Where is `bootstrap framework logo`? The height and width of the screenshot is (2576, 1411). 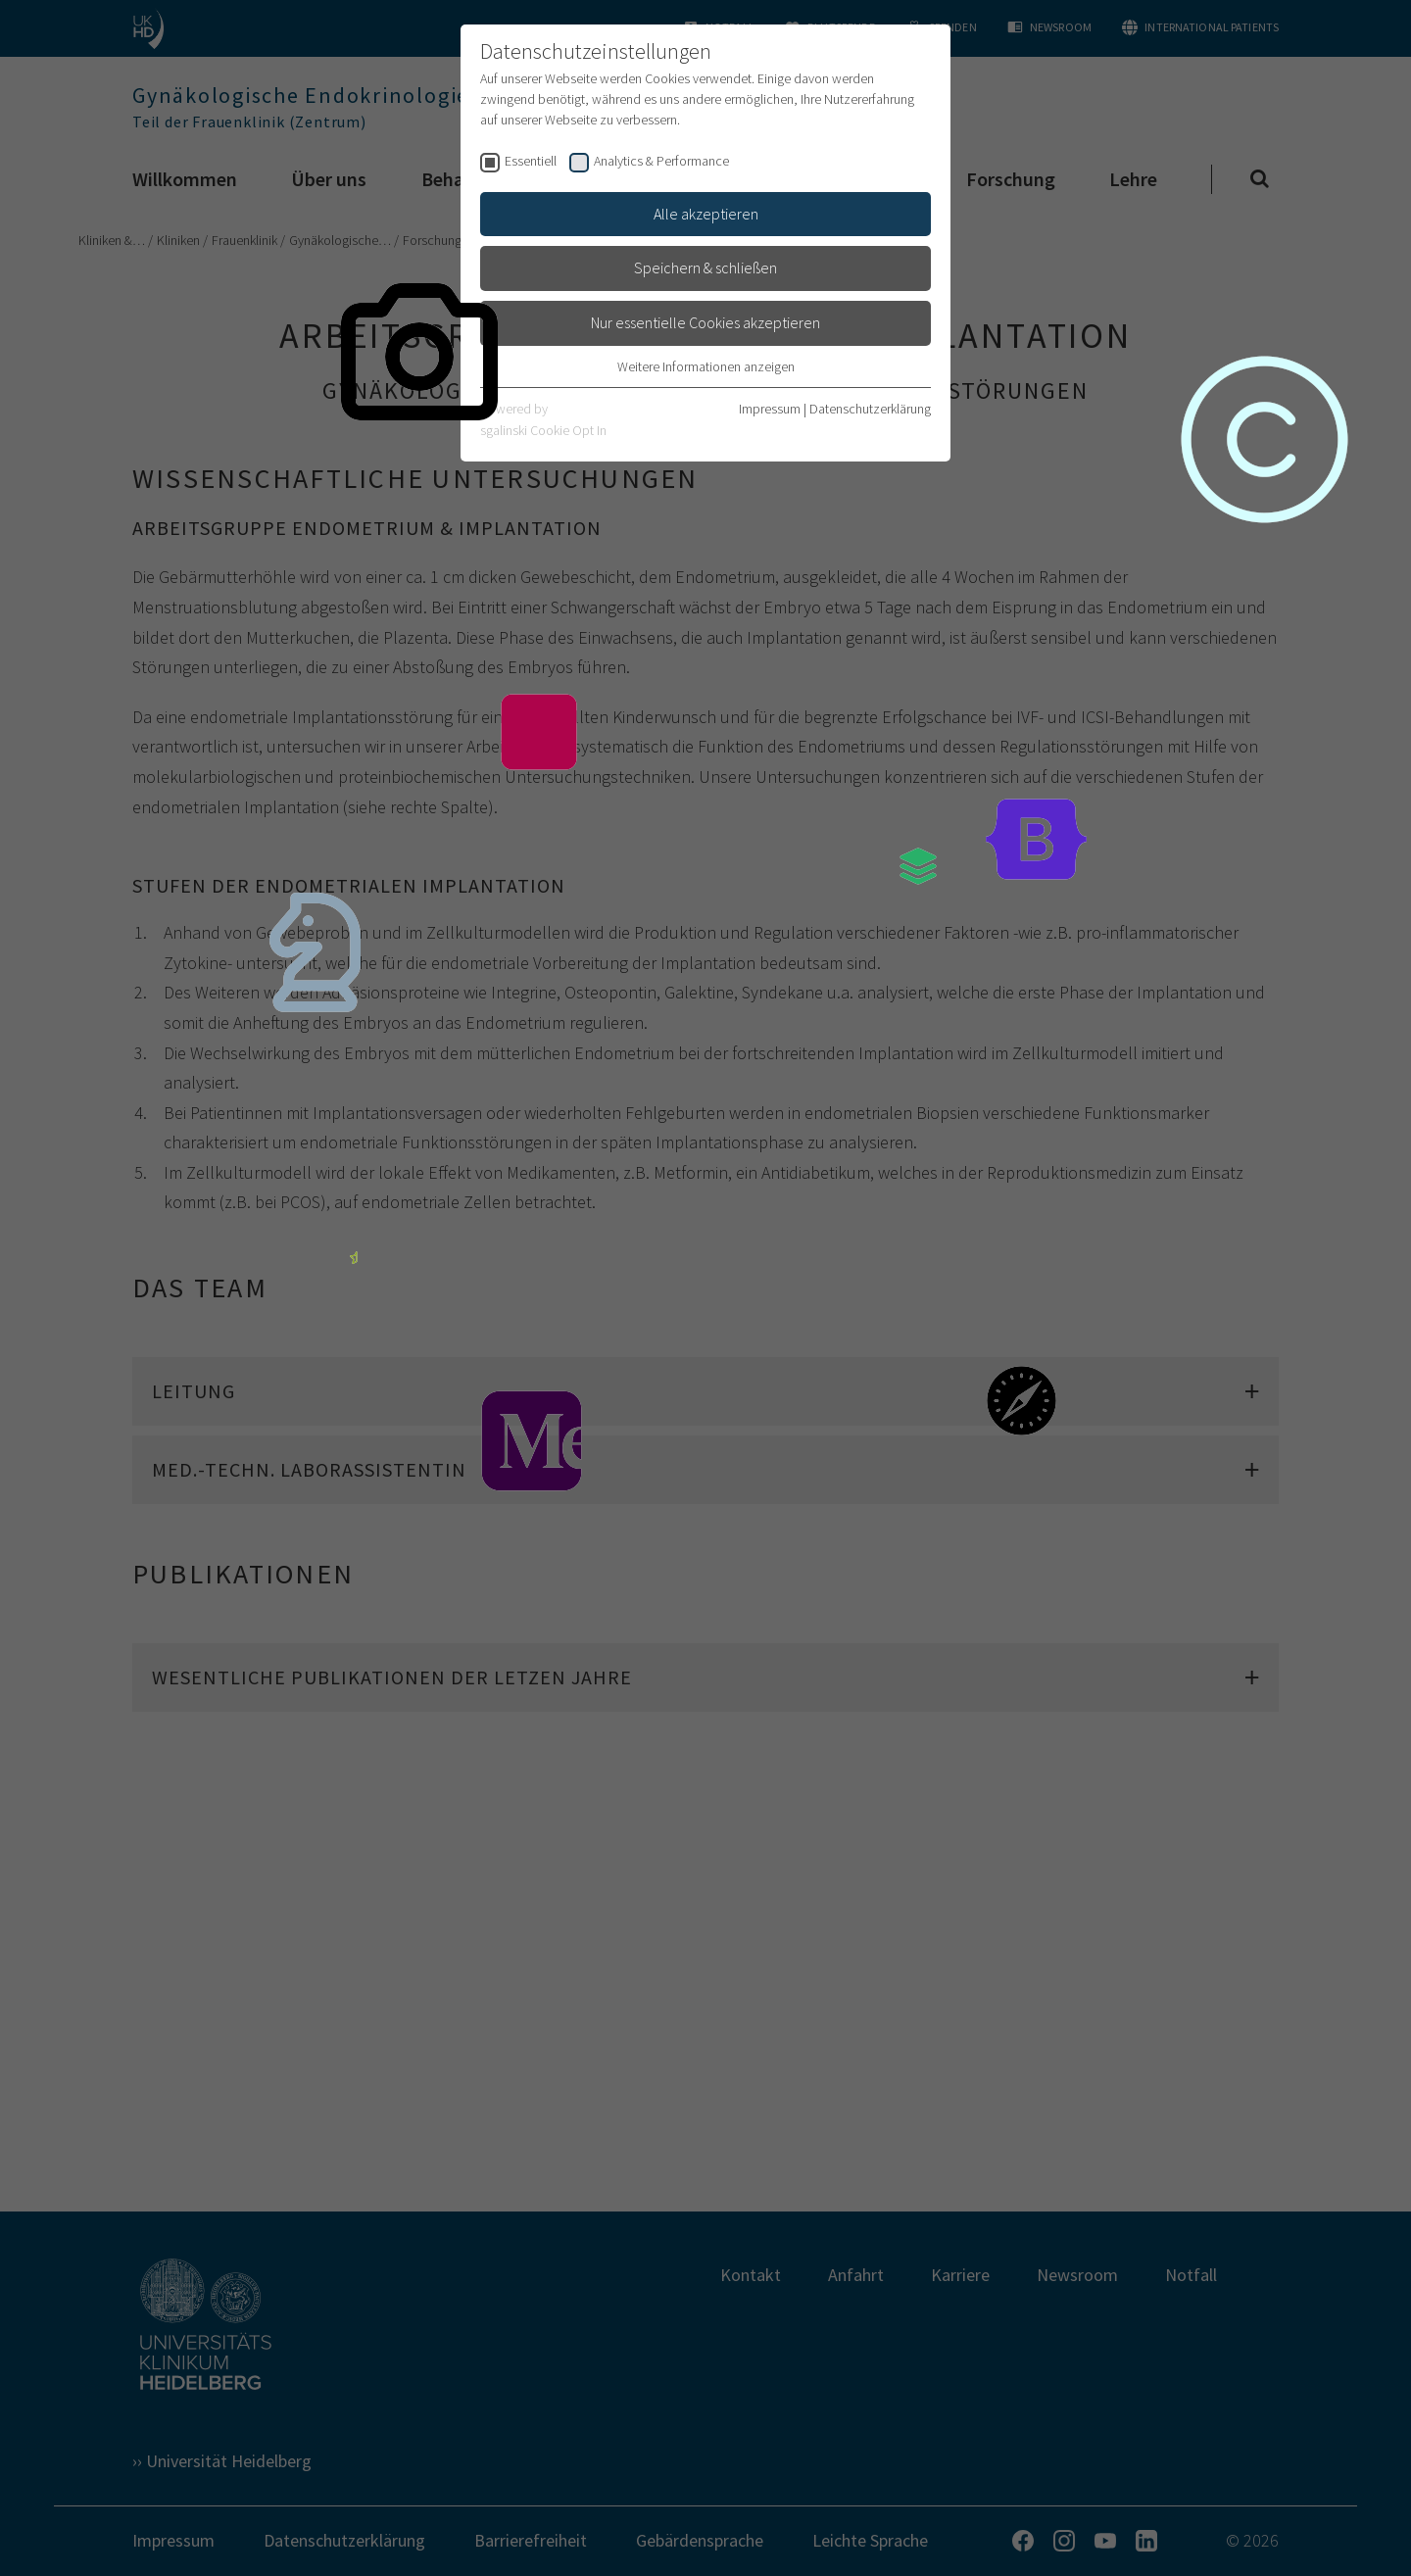
bootstrap framework logo is located at coordinates (1036, 839).